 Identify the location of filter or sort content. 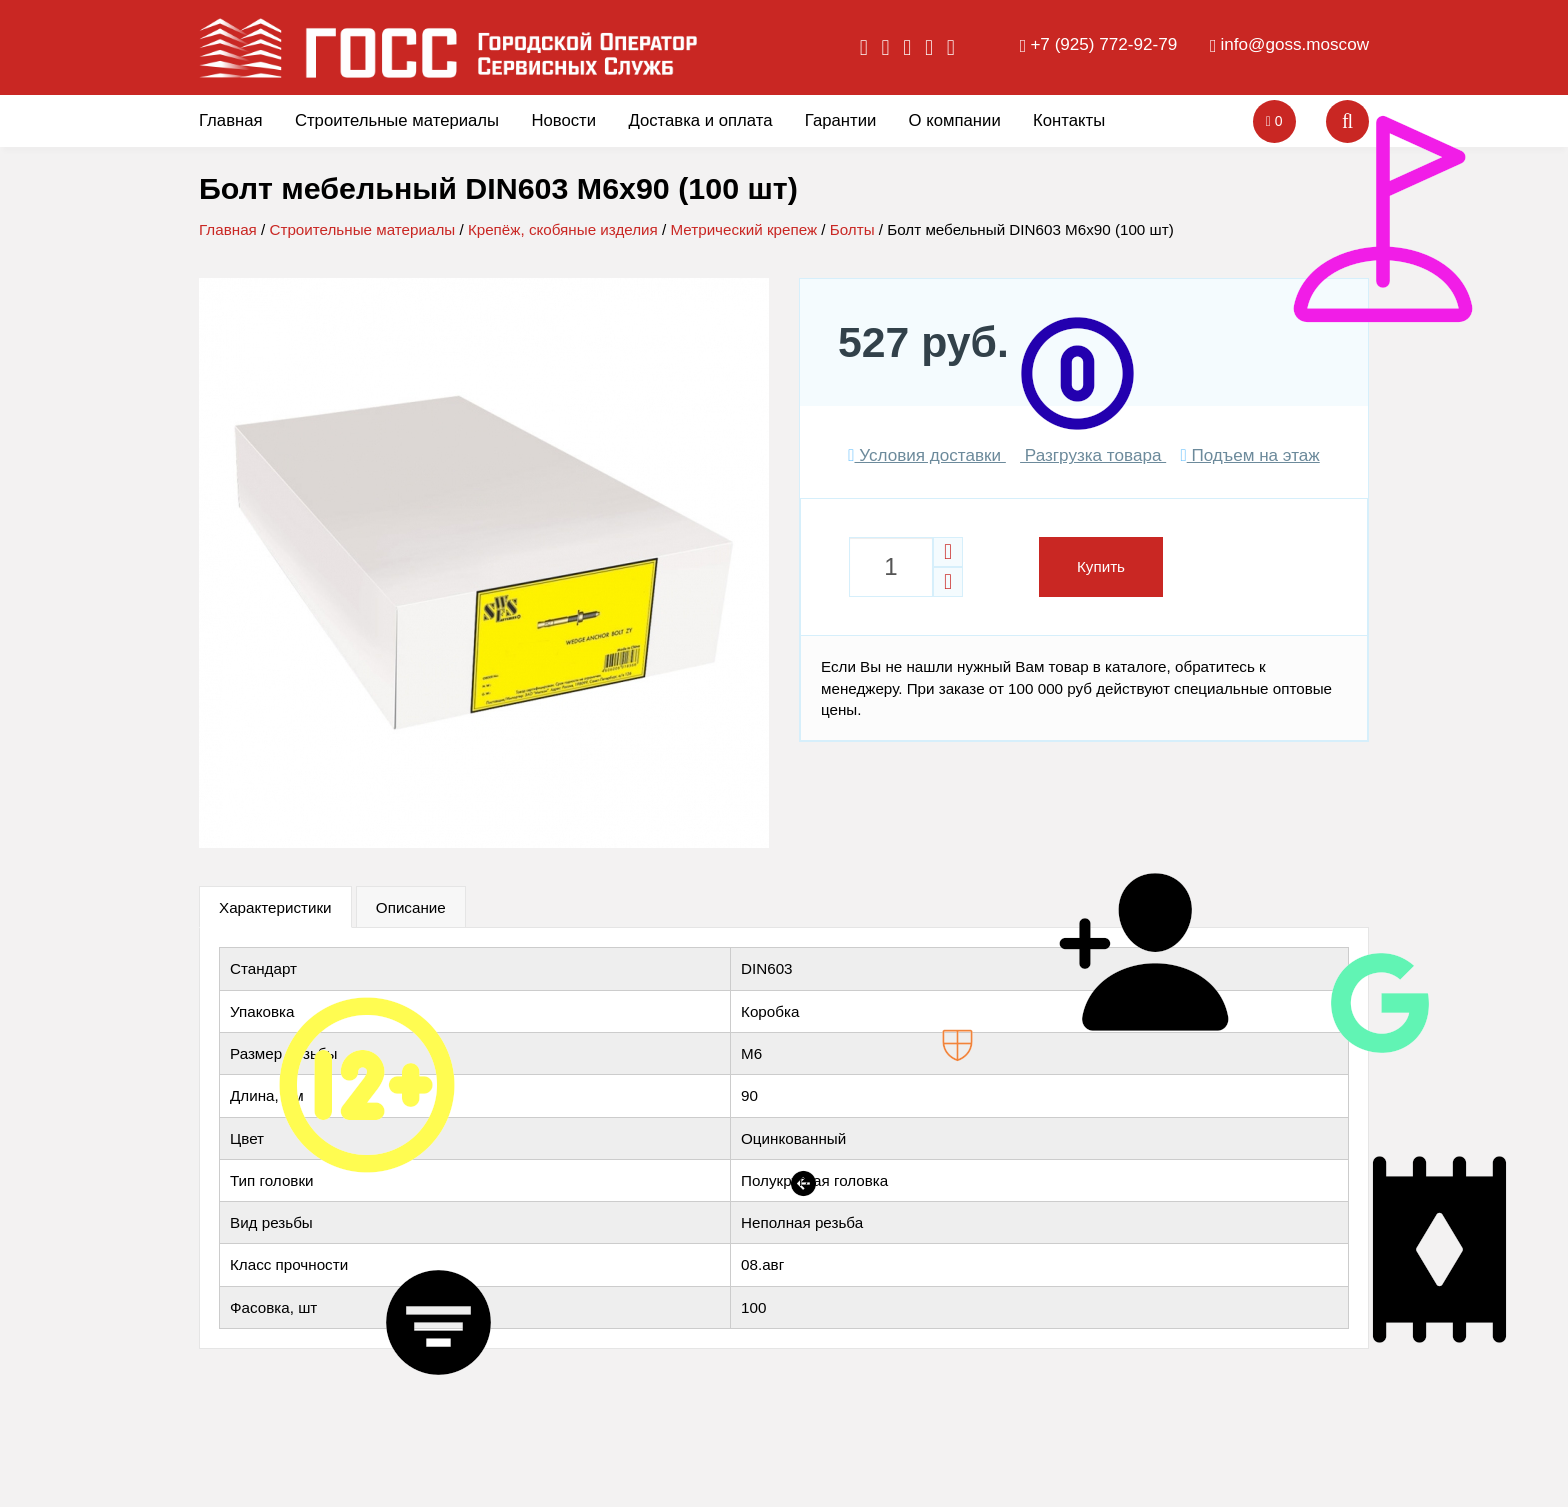
(438, 1322).